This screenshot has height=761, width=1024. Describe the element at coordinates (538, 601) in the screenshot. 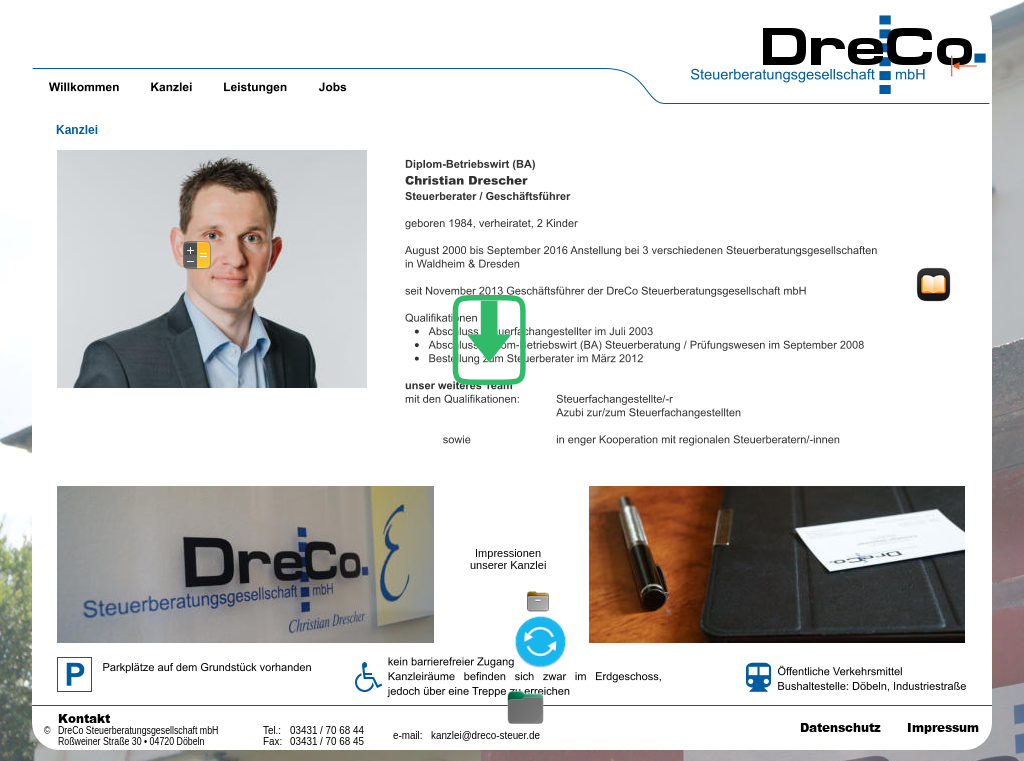

I see `open the file manager application` at that location.